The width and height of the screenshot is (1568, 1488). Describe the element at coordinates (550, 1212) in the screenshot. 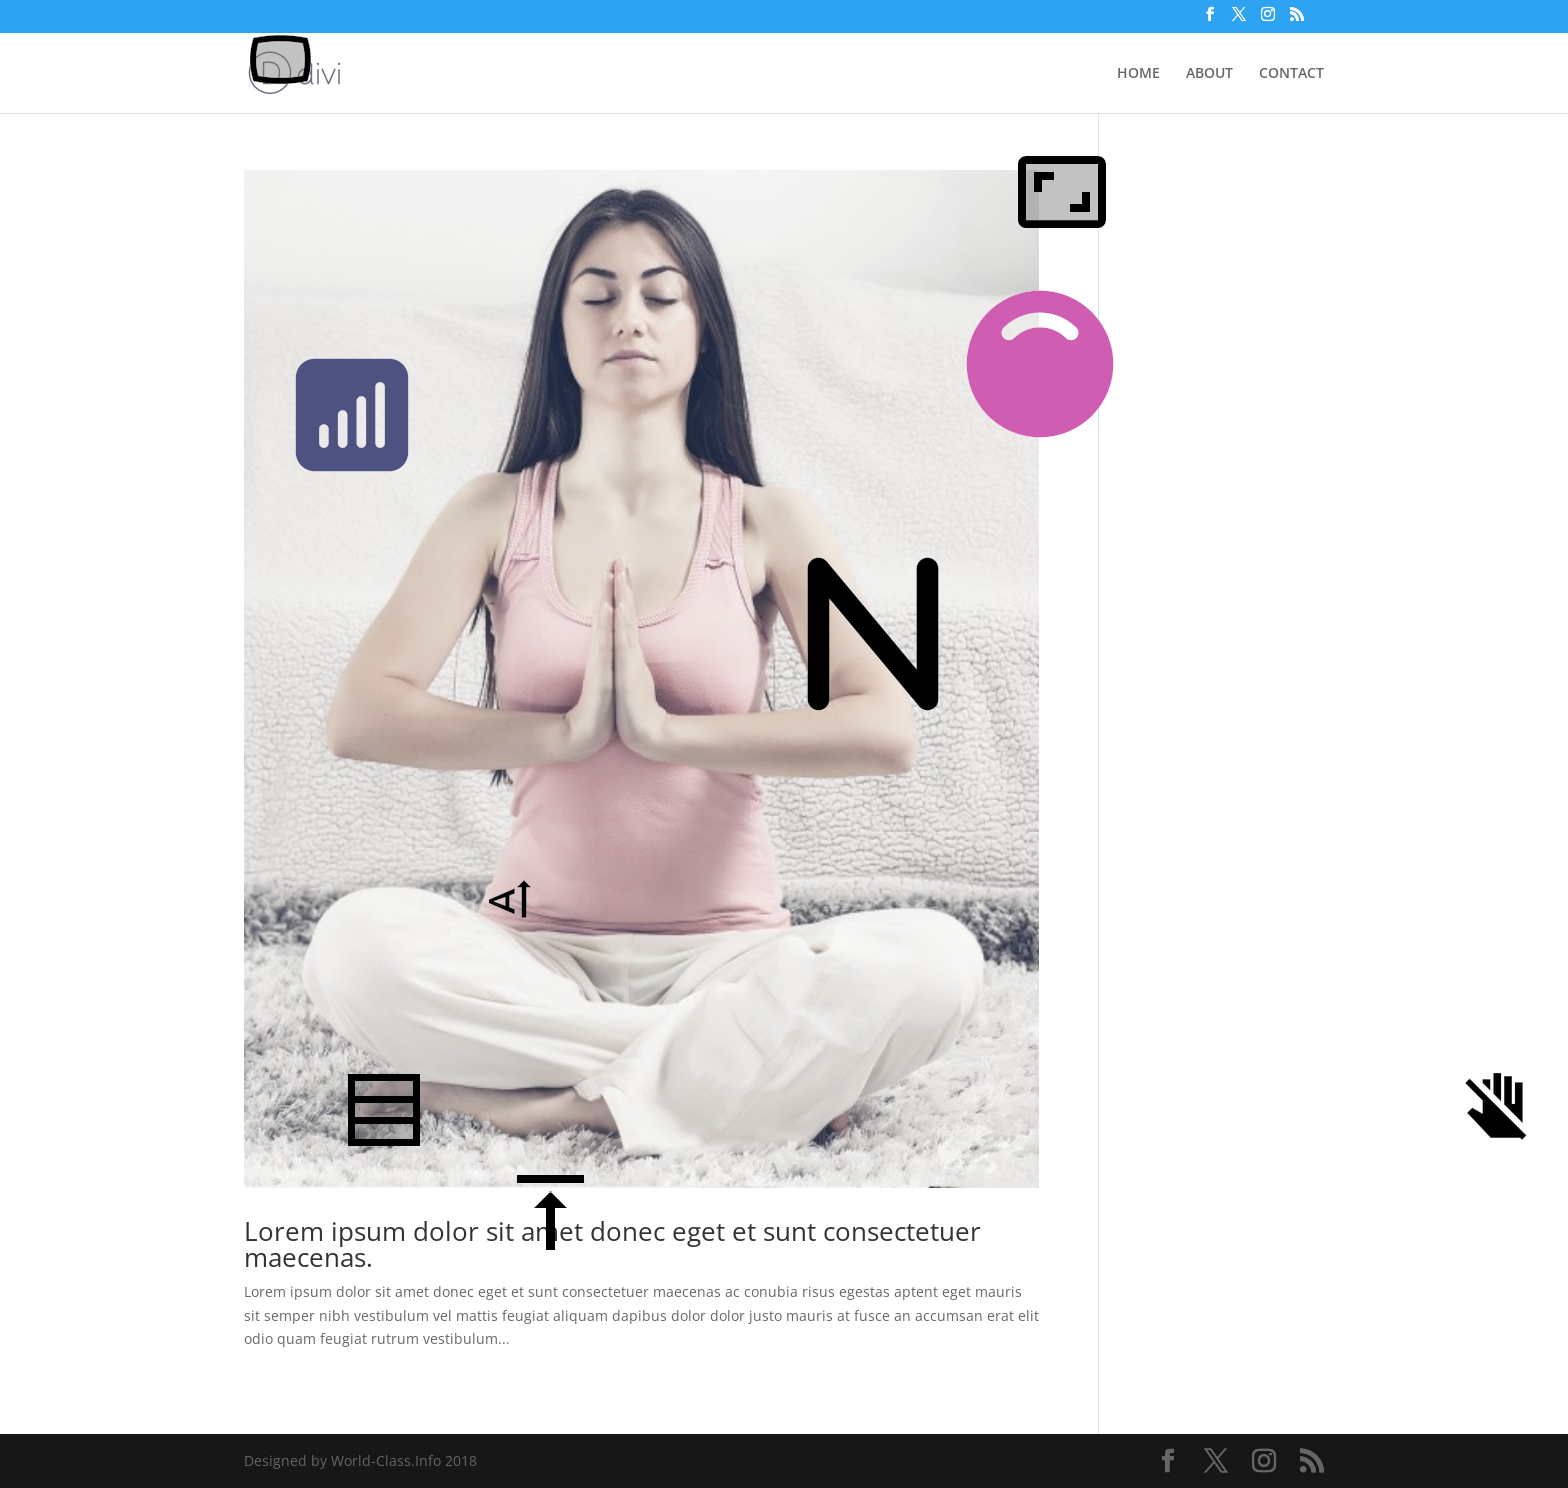

I see `align content to top` at that location.